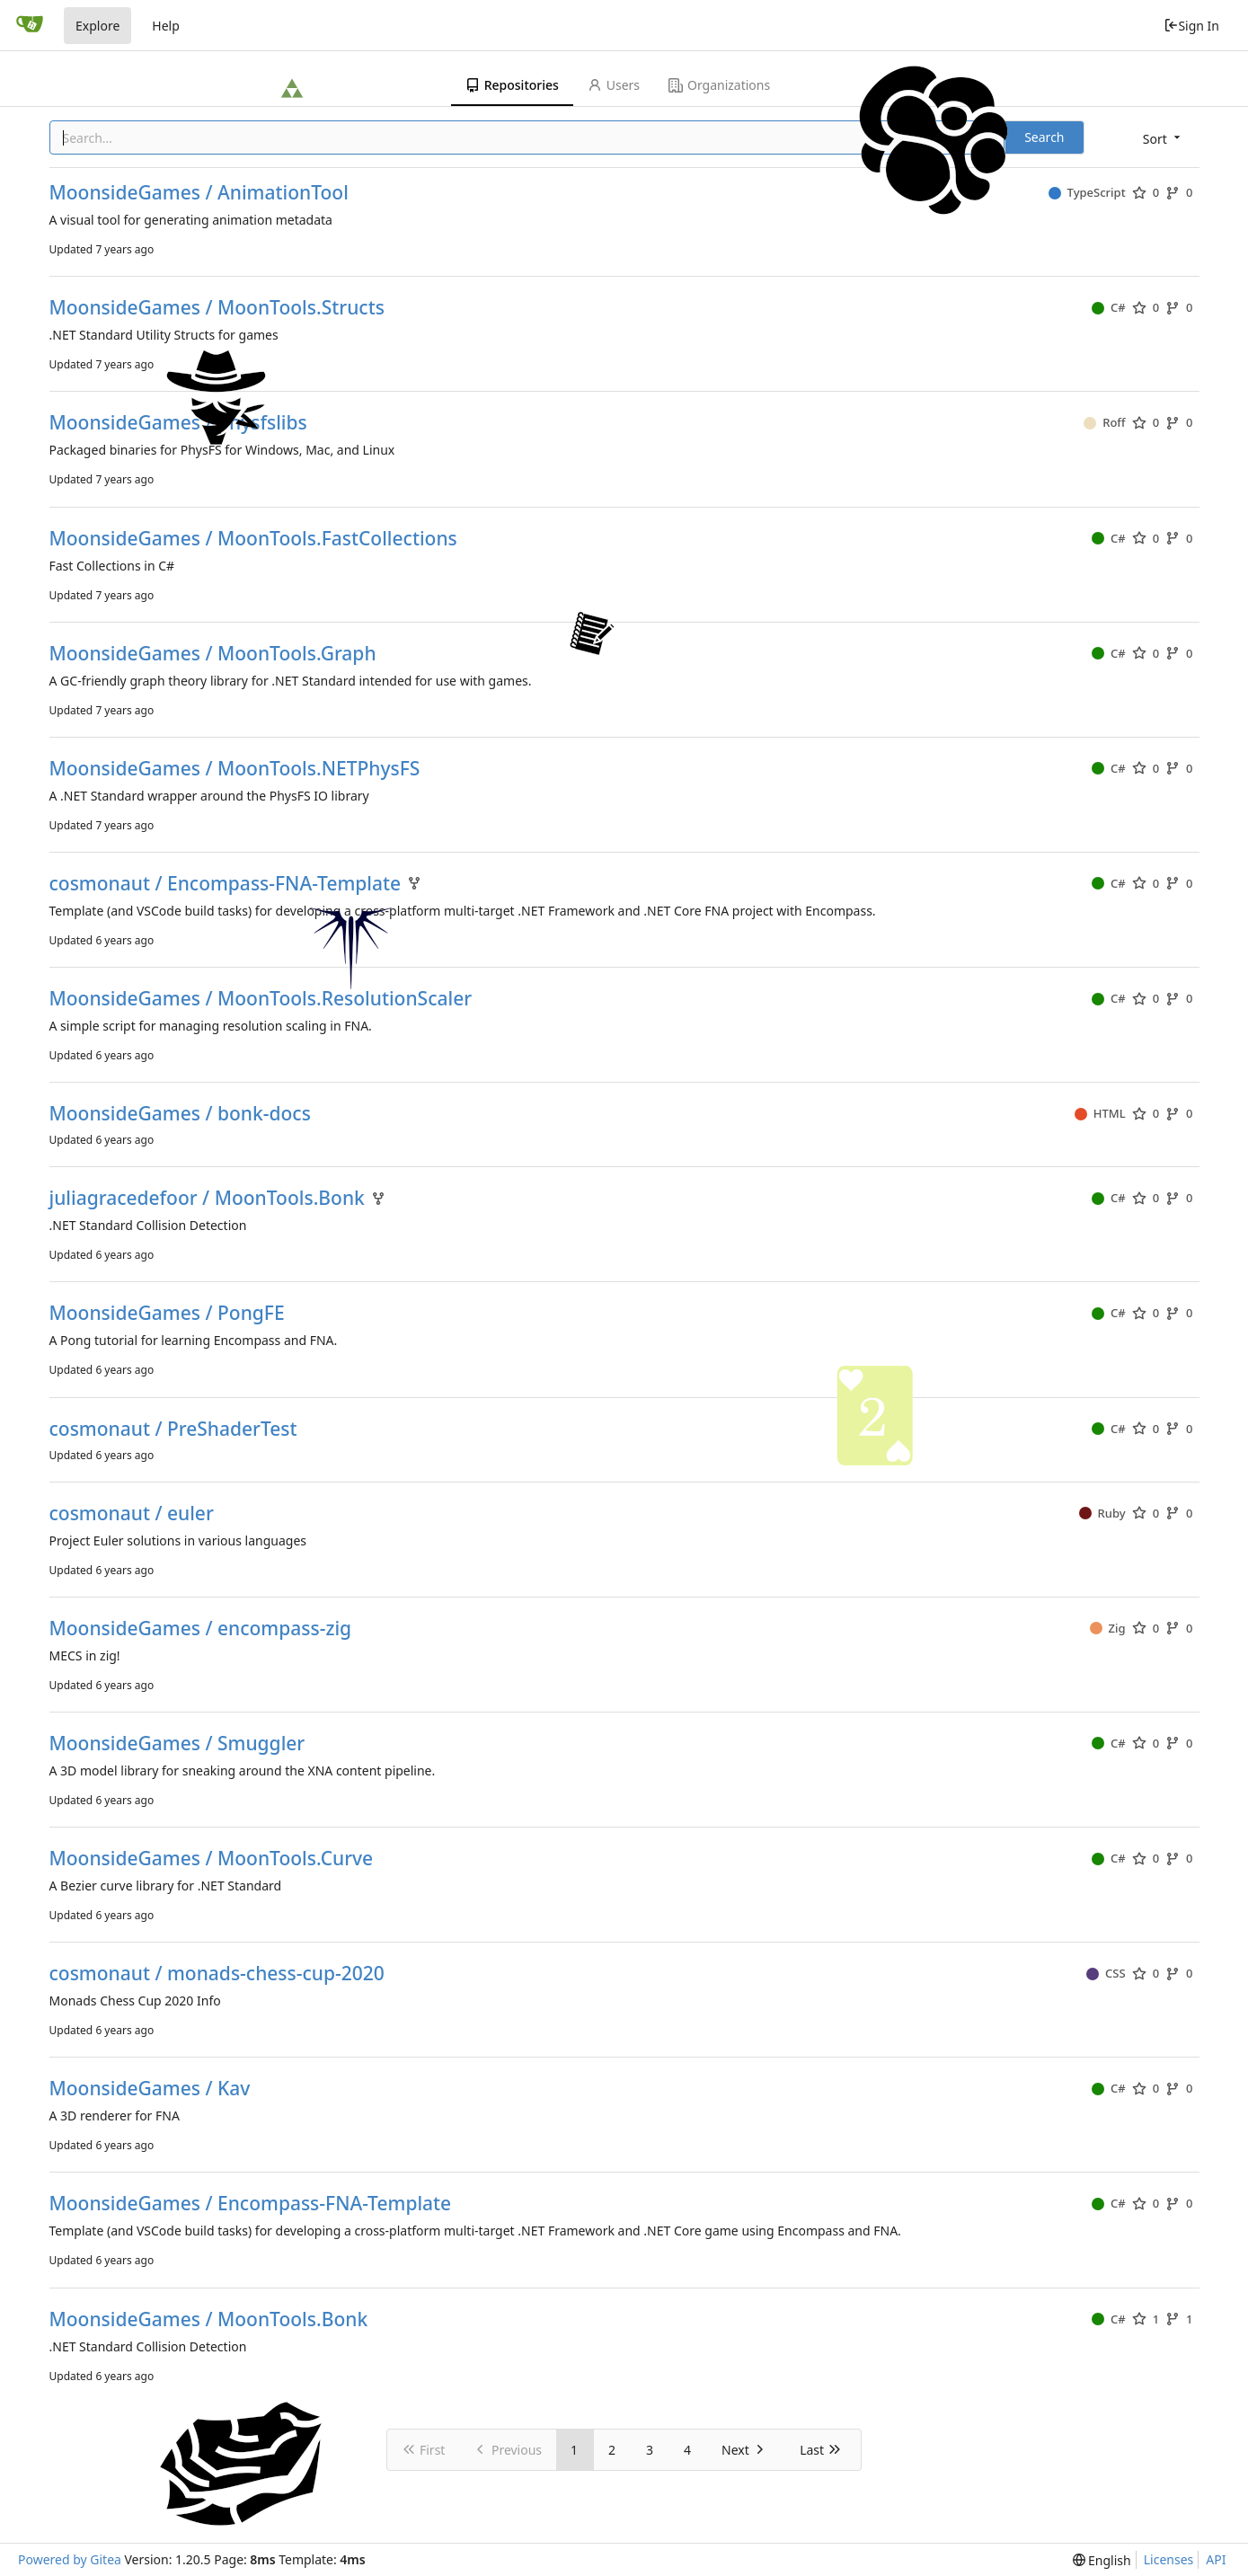 This screenshot has width=1248, height=2576. Describe the element at coordinates (241, 2464) in the screenshot. I see `indicates seafood or shellfish category` at that location.